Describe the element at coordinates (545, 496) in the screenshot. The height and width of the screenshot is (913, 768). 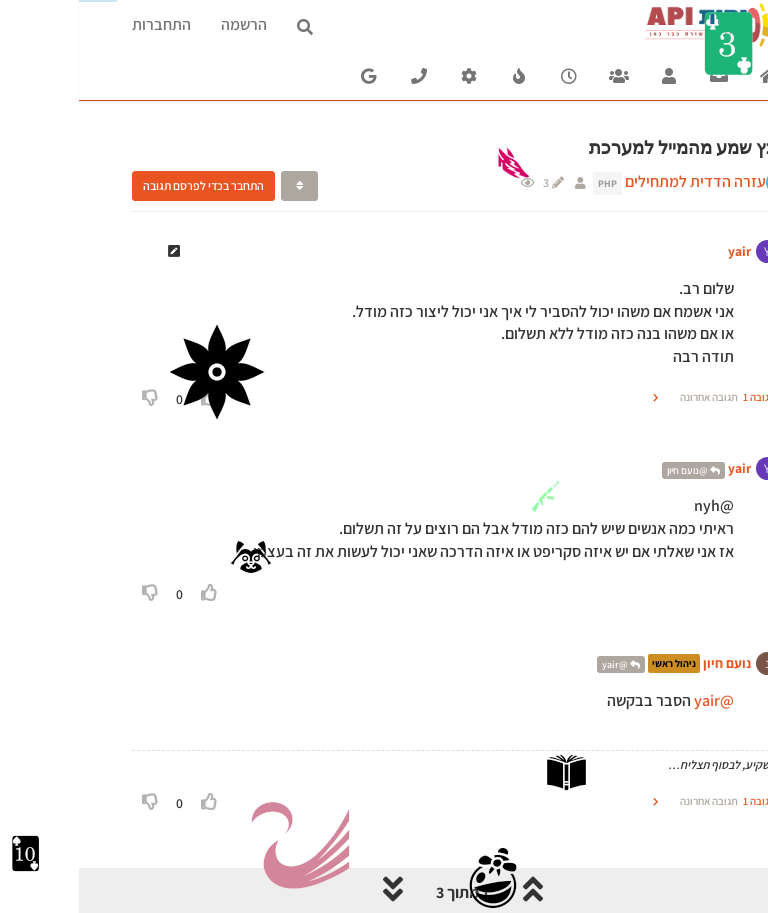
I see `weapon or firearm item in game inventory` at that location.